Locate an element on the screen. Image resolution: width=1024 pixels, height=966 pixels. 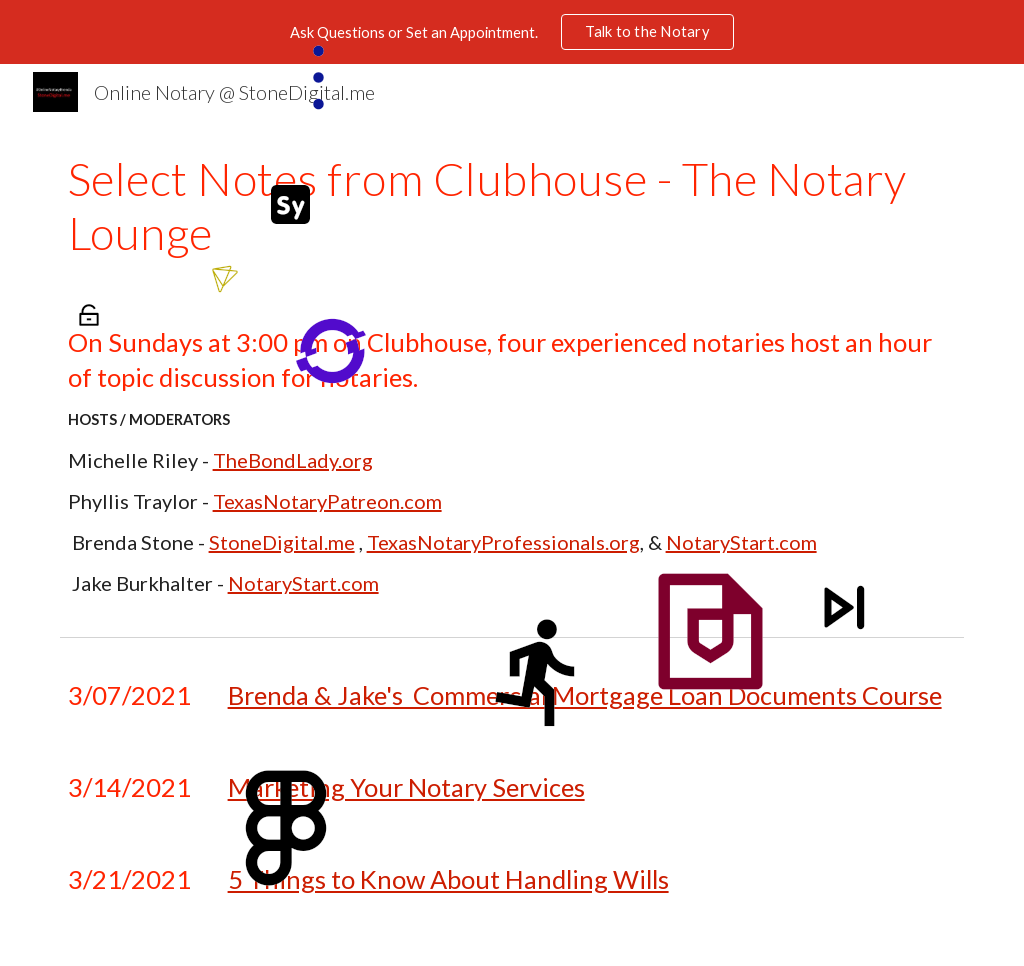
open symbolab math solver app is located at coordinates (290, 204).